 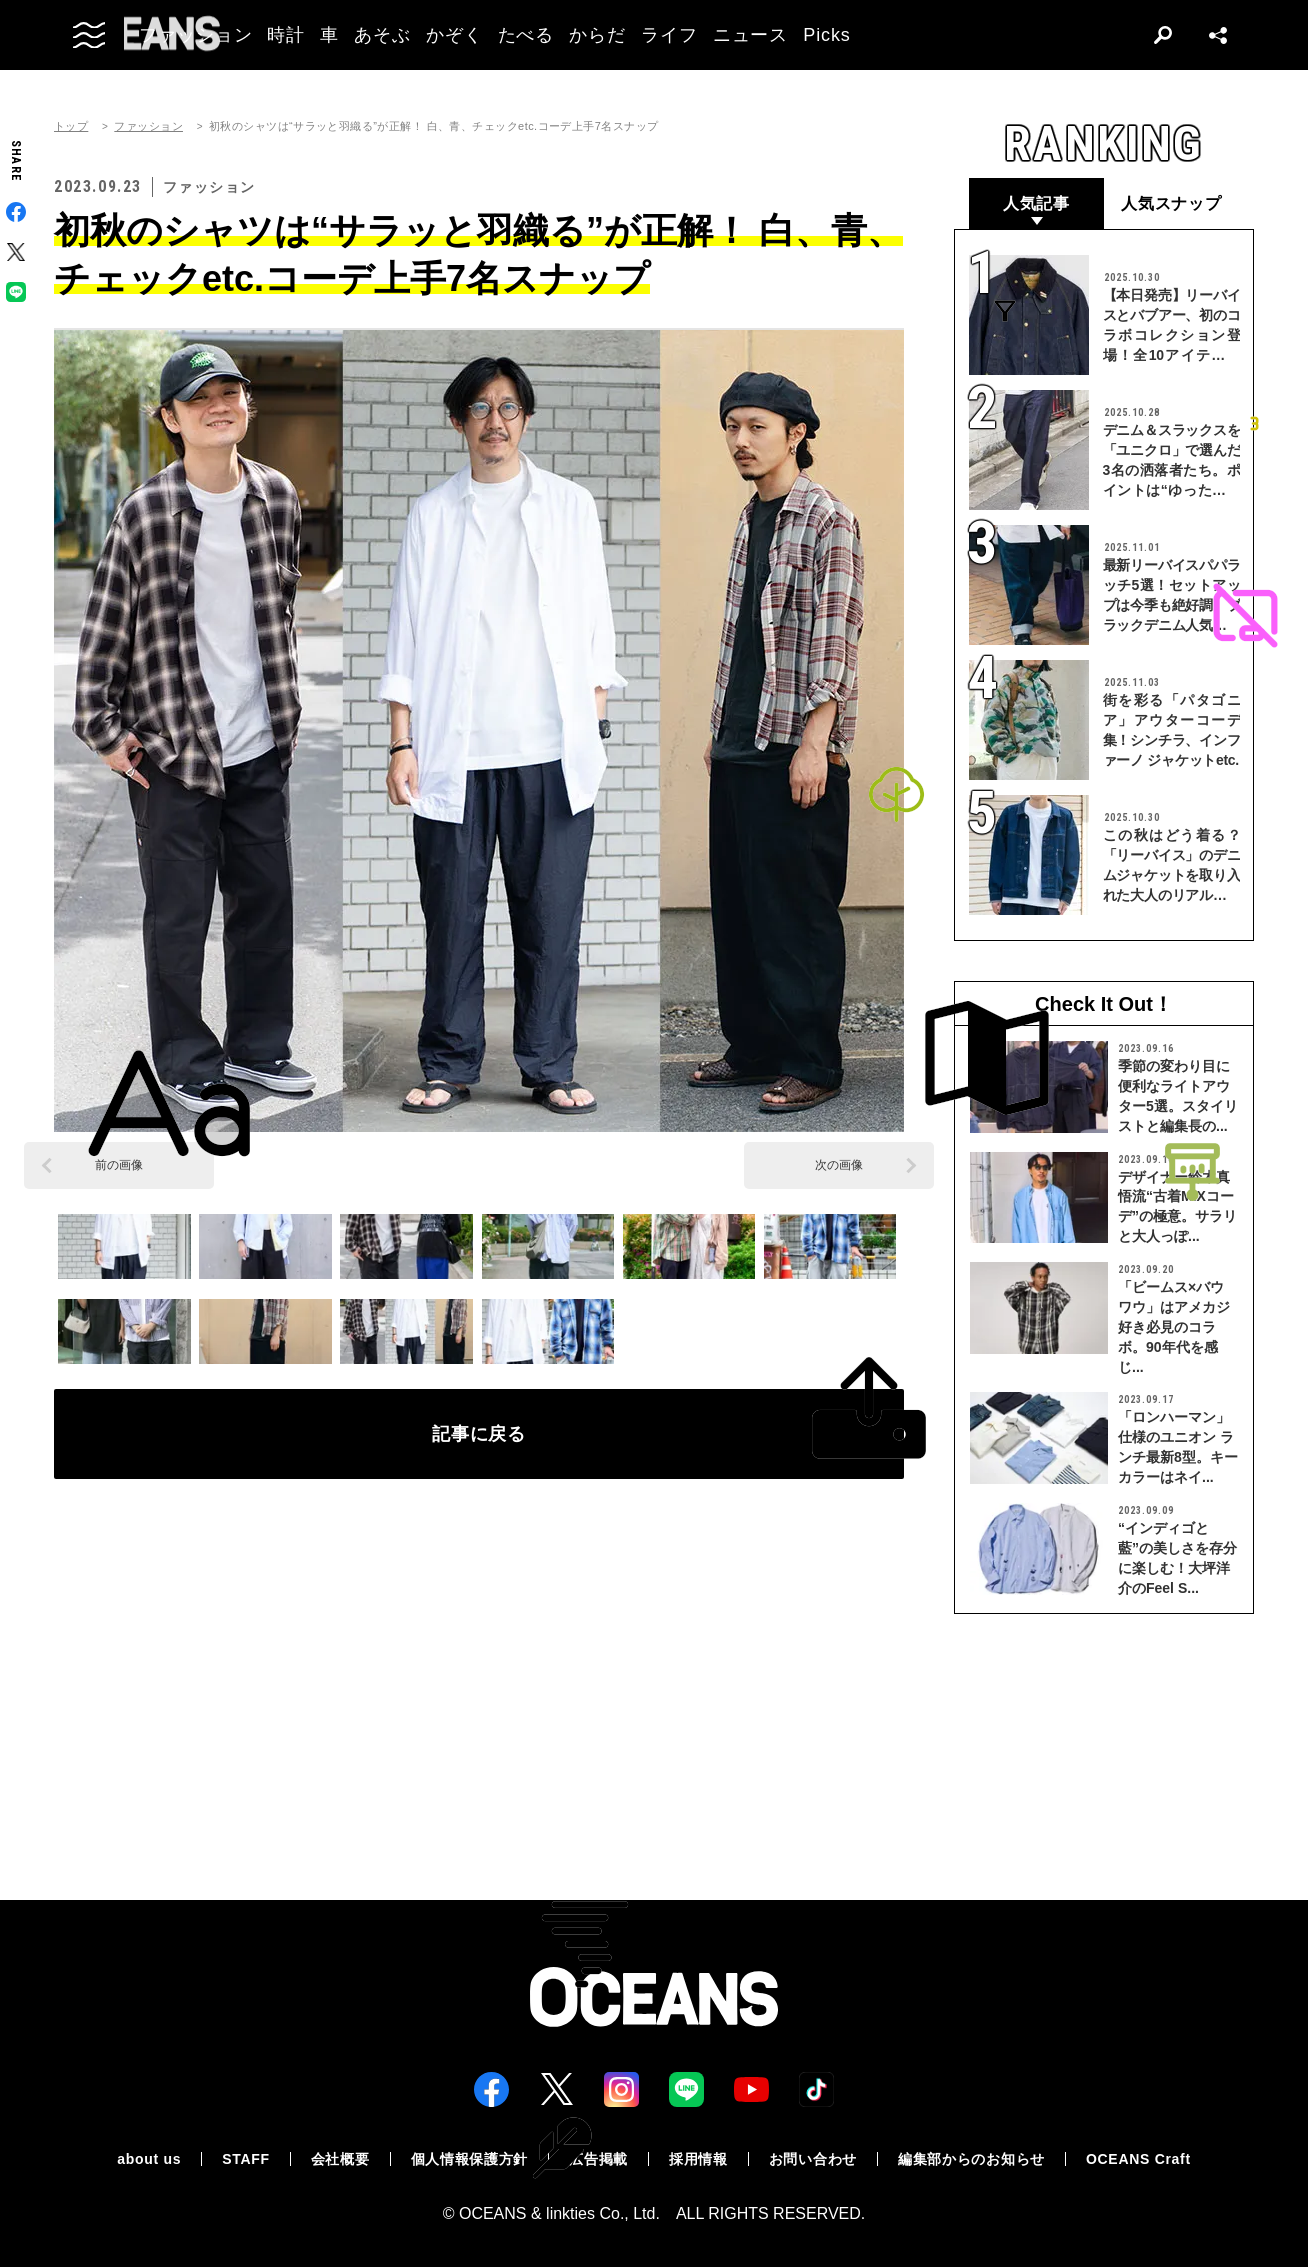 What do you see at coordinates (896, 794) in the screenshot?
I see `view parks or nature areas nearby` at bounding box center [896, 794].